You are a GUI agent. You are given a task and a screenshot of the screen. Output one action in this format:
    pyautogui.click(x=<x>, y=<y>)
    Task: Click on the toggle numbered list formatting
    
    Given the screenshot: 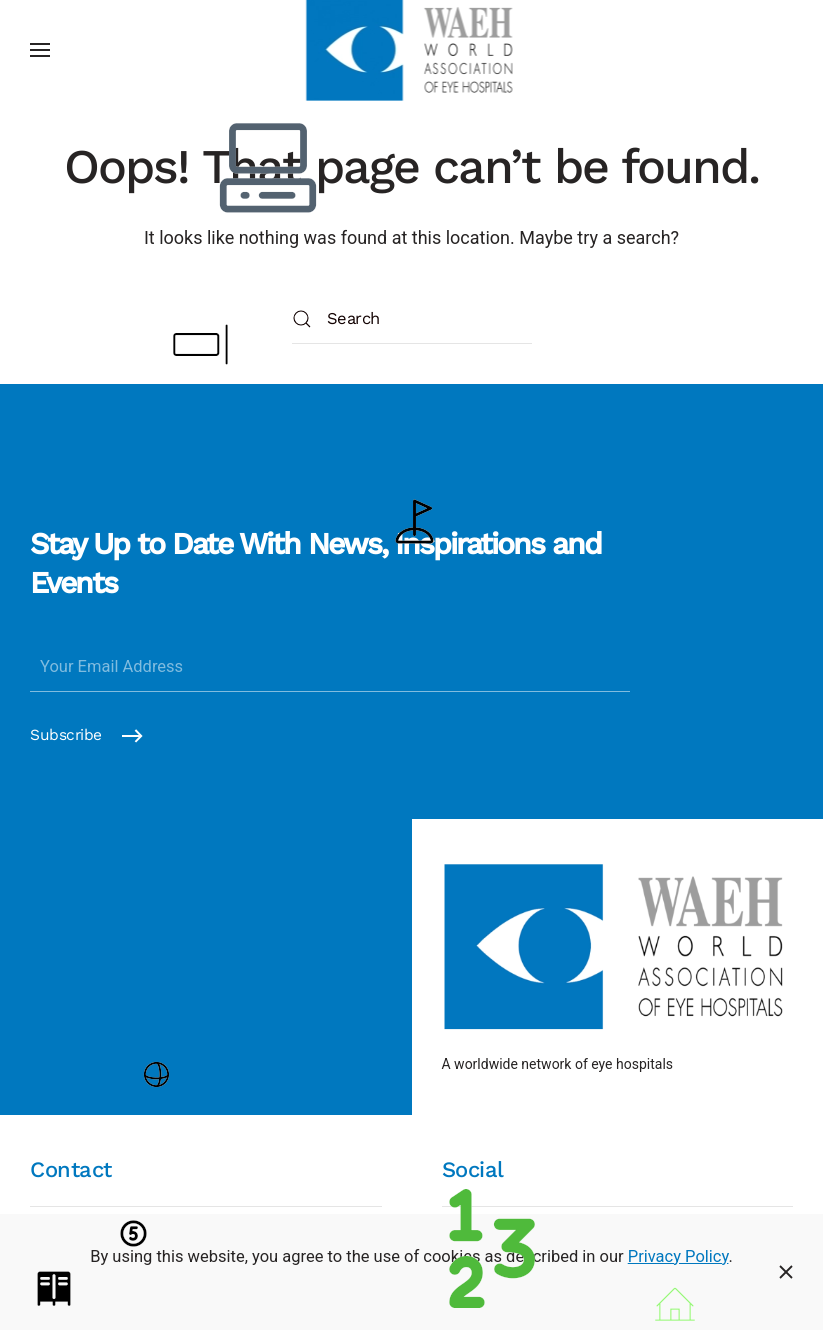 What is the action you would take?
    pyautogui.click(x=486, y=1248)
    